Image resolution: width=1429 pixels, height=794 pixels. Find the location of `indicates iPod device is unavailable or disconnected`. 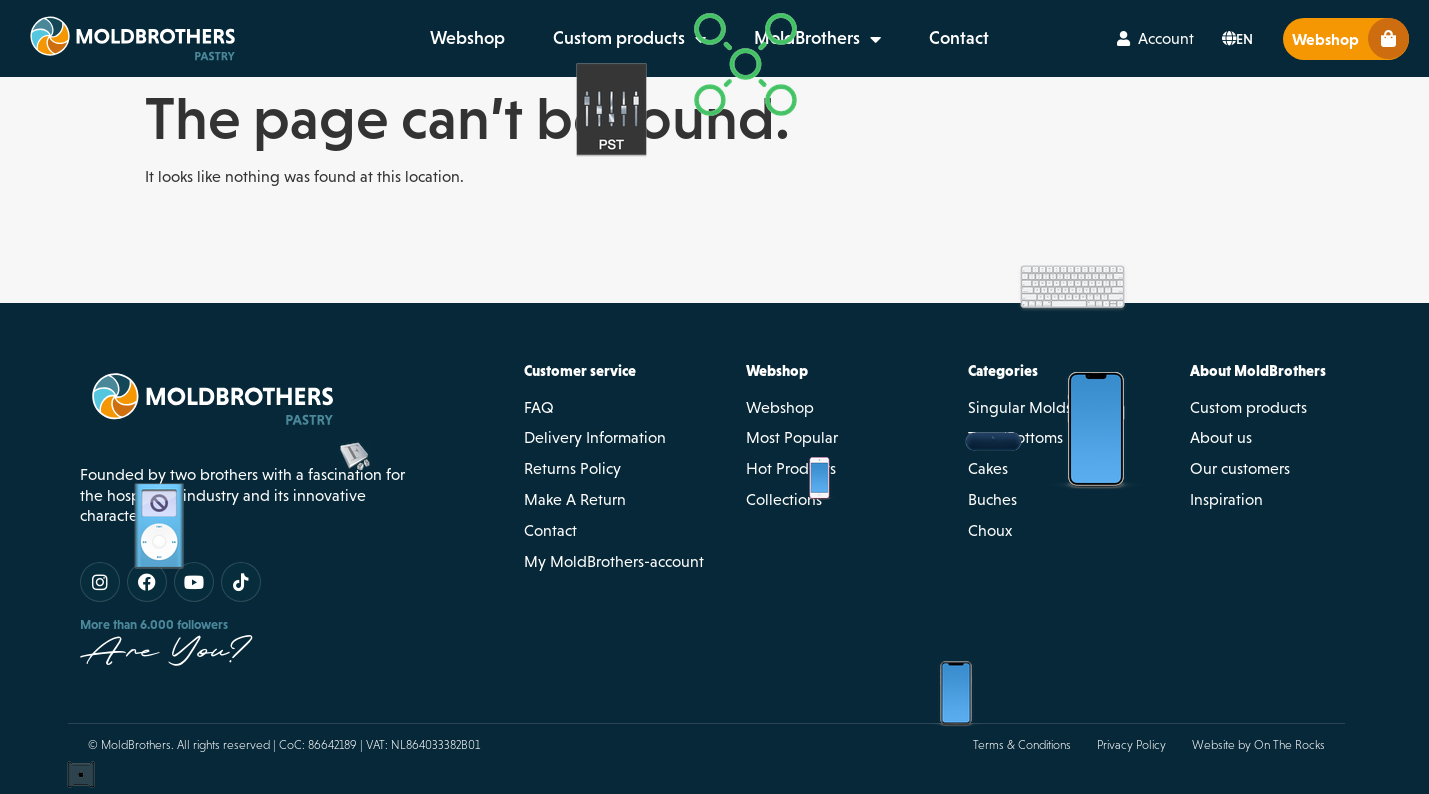

indicates iPod device is unavailable or disconnected is located at coordinates (158, 525).